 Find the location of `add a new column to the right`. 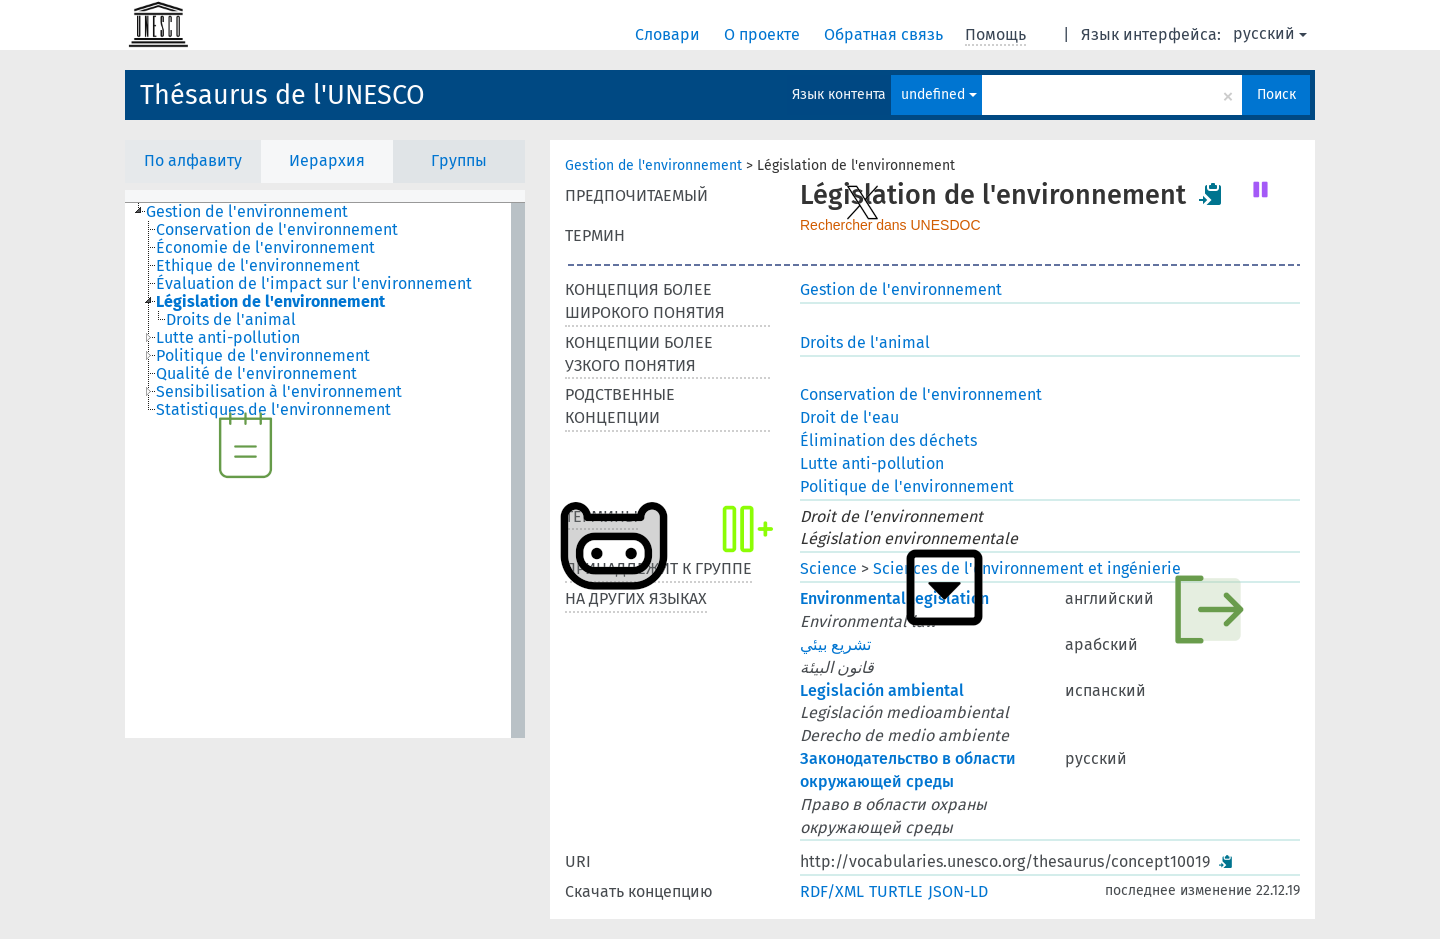

add a new column to the right is located at coordinates (744, 529).